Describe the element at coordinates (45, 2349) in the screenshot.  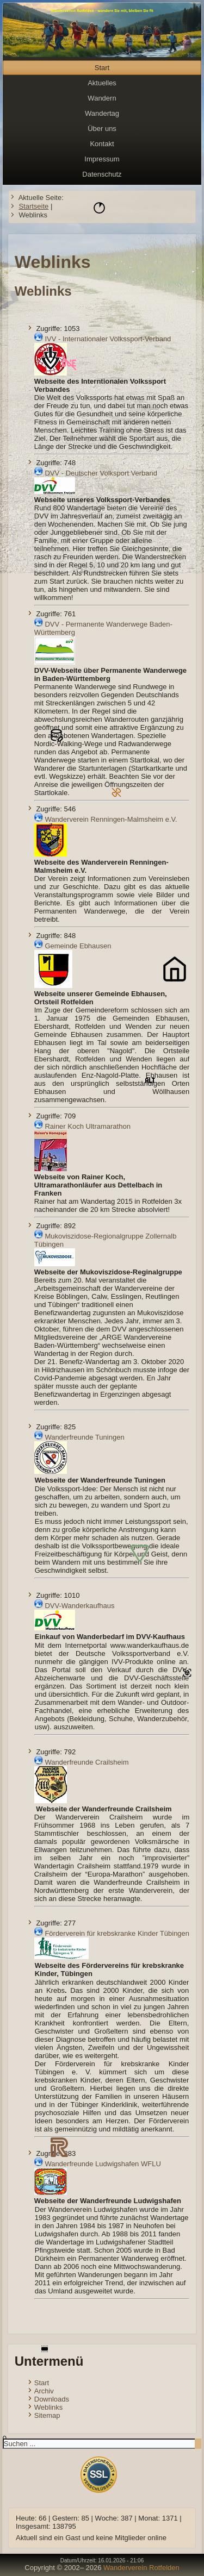
I see `insert a new content section` at that location.